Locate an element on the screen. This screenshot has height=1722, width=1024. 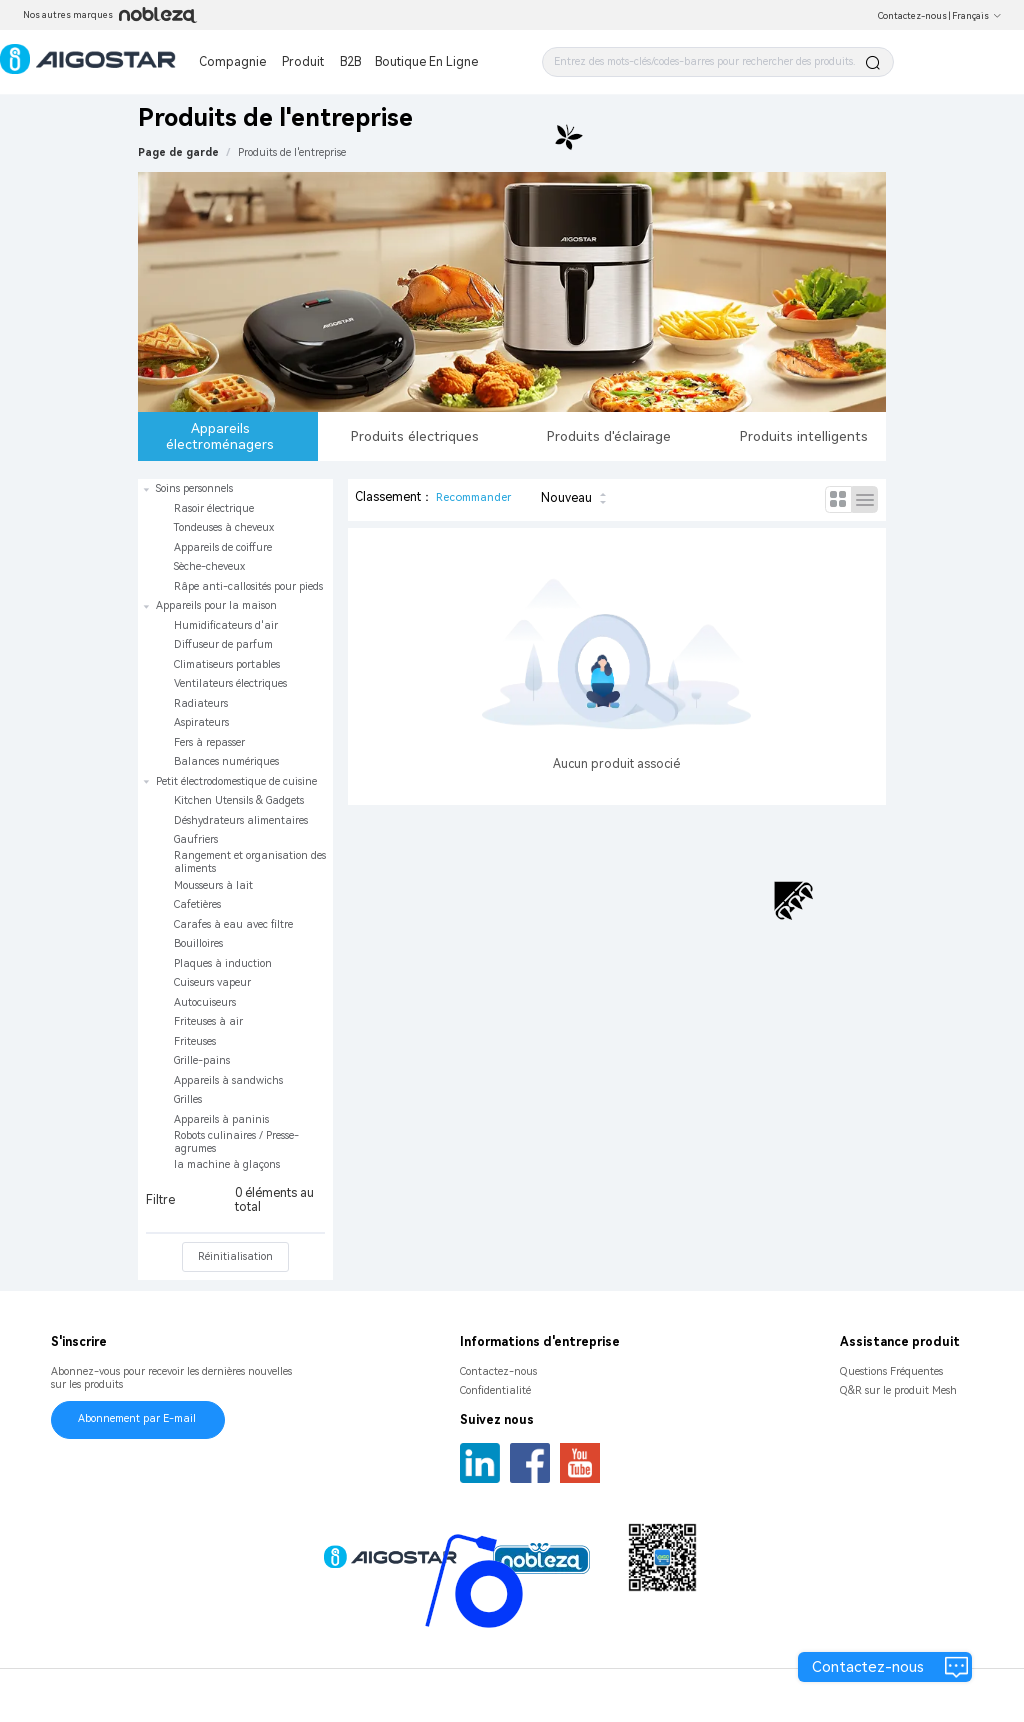
access vehicle repair or tire change tools is located at coordinates (474, 1581).